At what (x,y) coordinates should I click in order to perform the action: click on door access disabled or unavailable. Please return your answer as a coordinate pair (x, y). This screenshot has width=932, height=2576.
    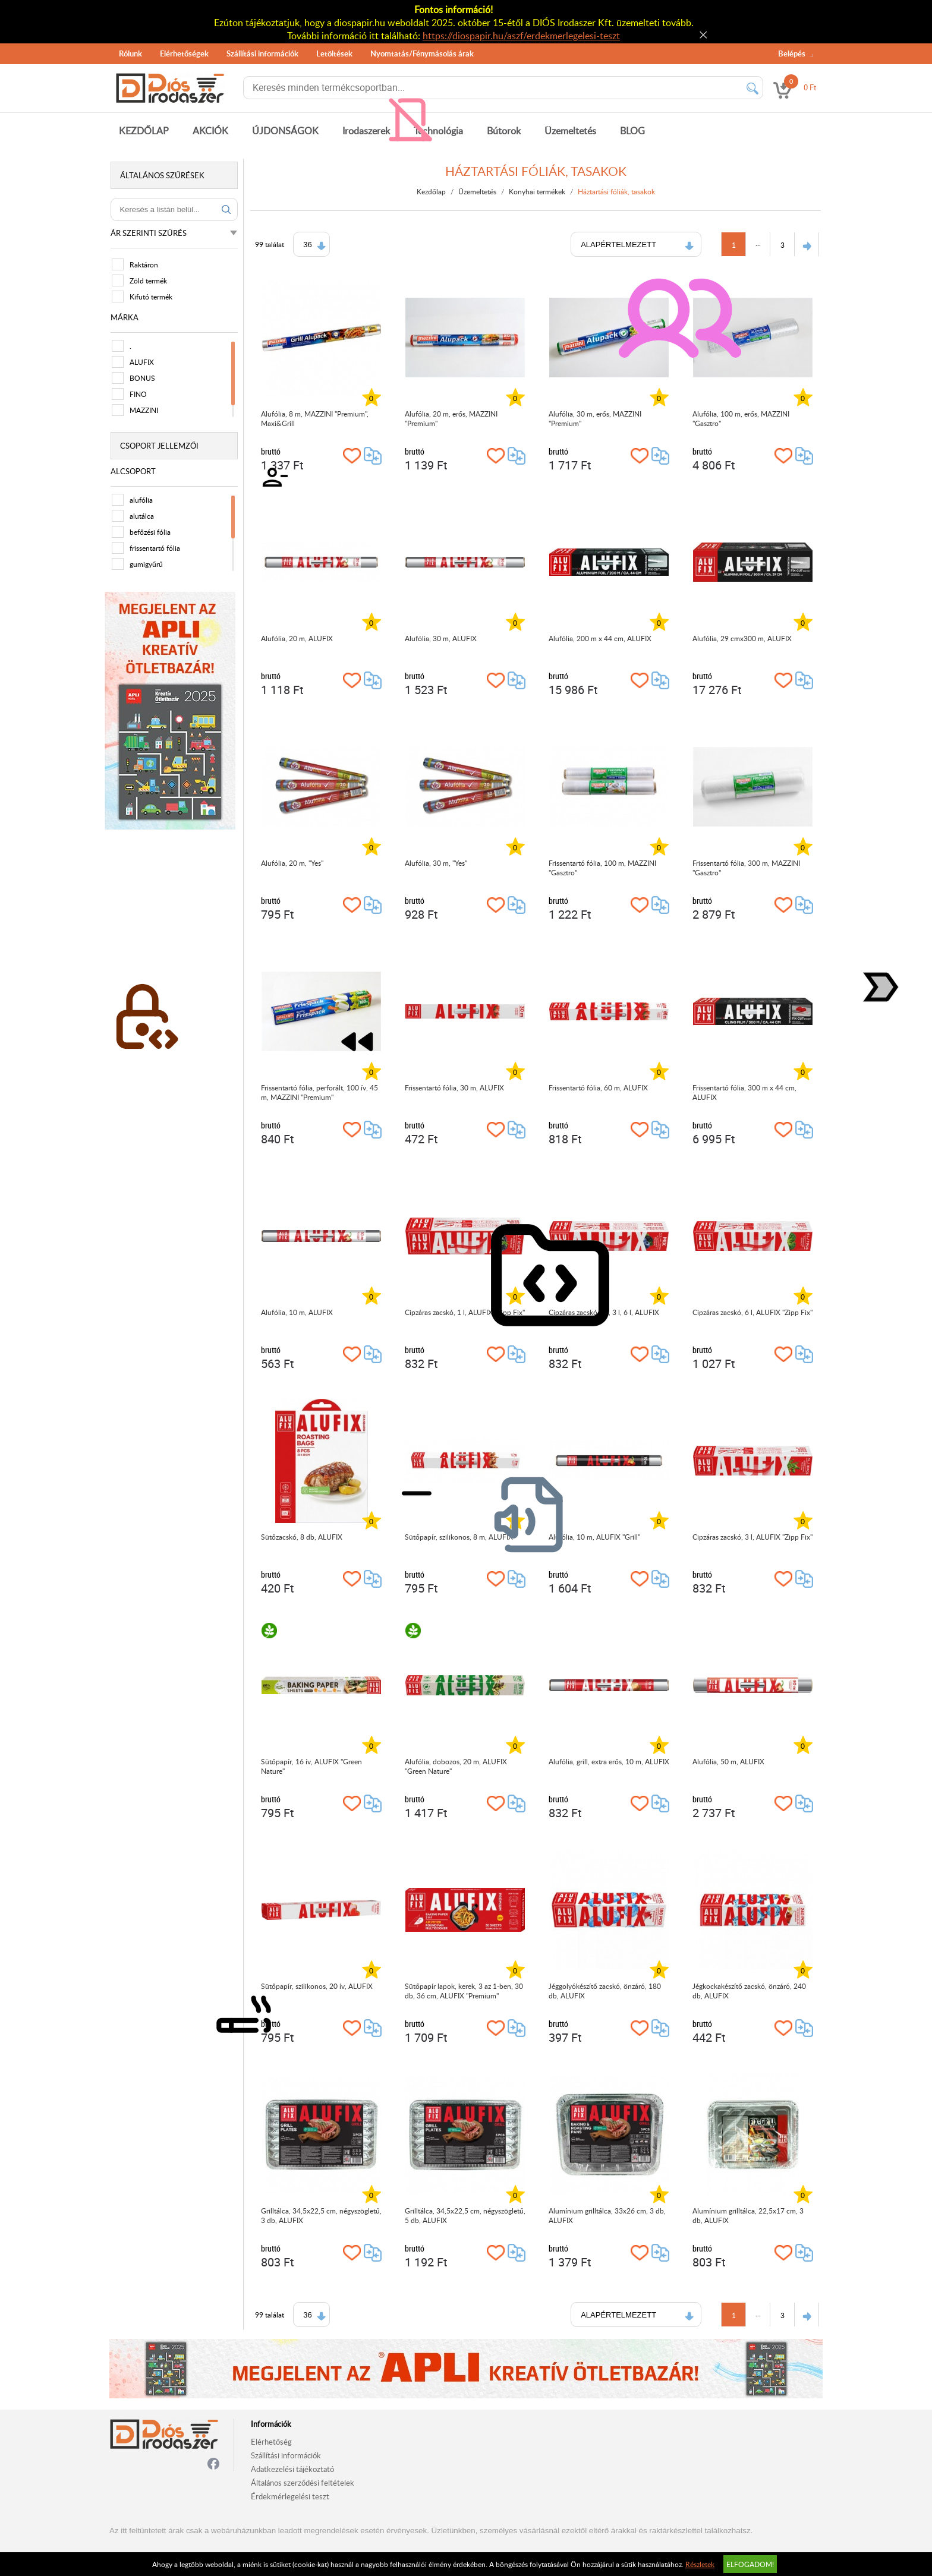
    Looking at the image, I should click on (410, 119).